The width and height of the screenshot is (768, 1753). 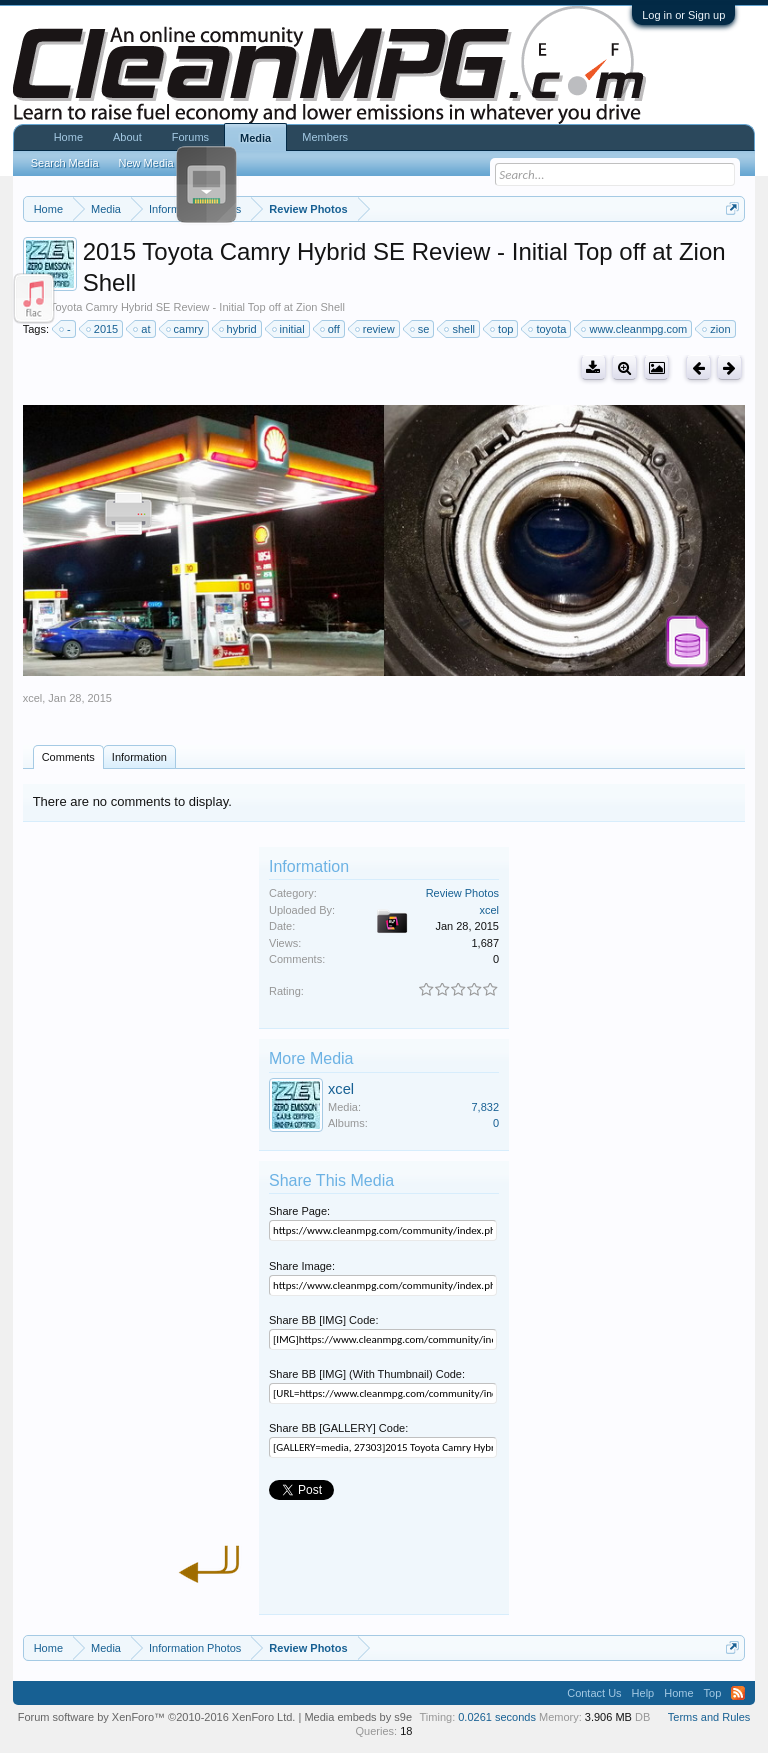 What do you see at coordinates (208, 1564) in the screenshot?
I see `reply to all recipients of an email` at bounding box center [208, 1564].